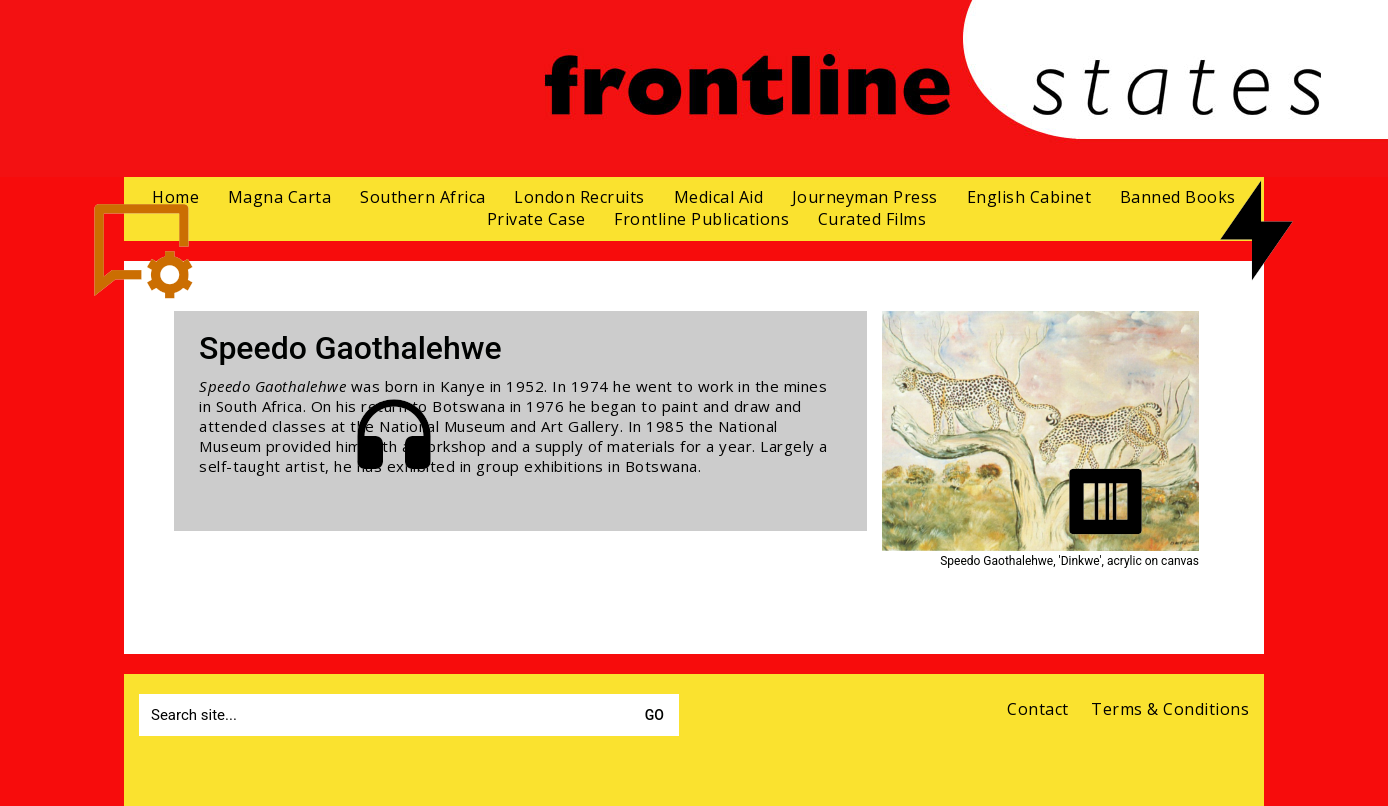 This screenshot has height=806, width=1388. Describe the element at coordinates (1105, 501) in the screenshot. I see `scan a barcode or QR code` at that location.